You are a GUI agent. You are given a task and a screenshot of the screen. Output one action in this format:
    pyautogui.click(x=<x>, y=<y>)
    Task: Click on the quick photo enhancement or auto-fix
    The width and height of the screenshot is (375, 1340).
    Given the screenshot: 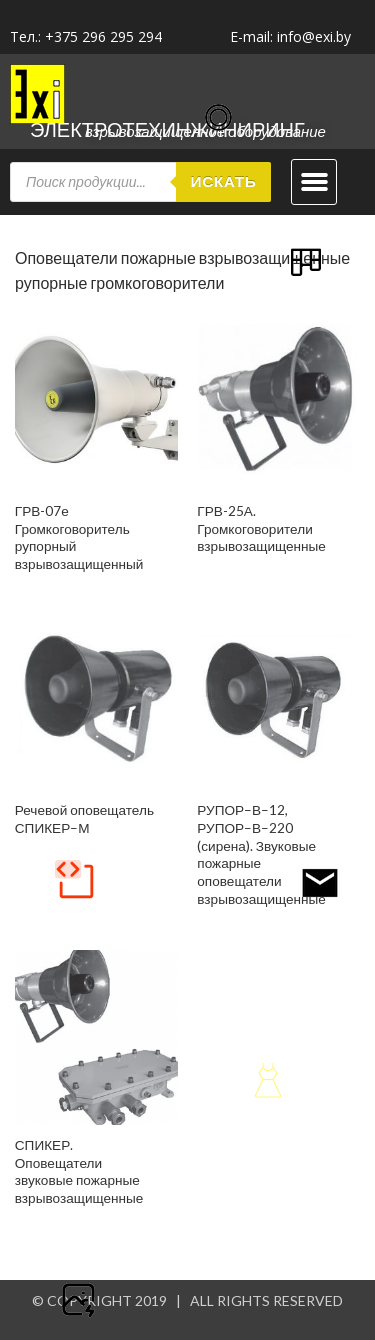 What is the action you would take?
    pyautogui.click(x=78, y=1299)
    